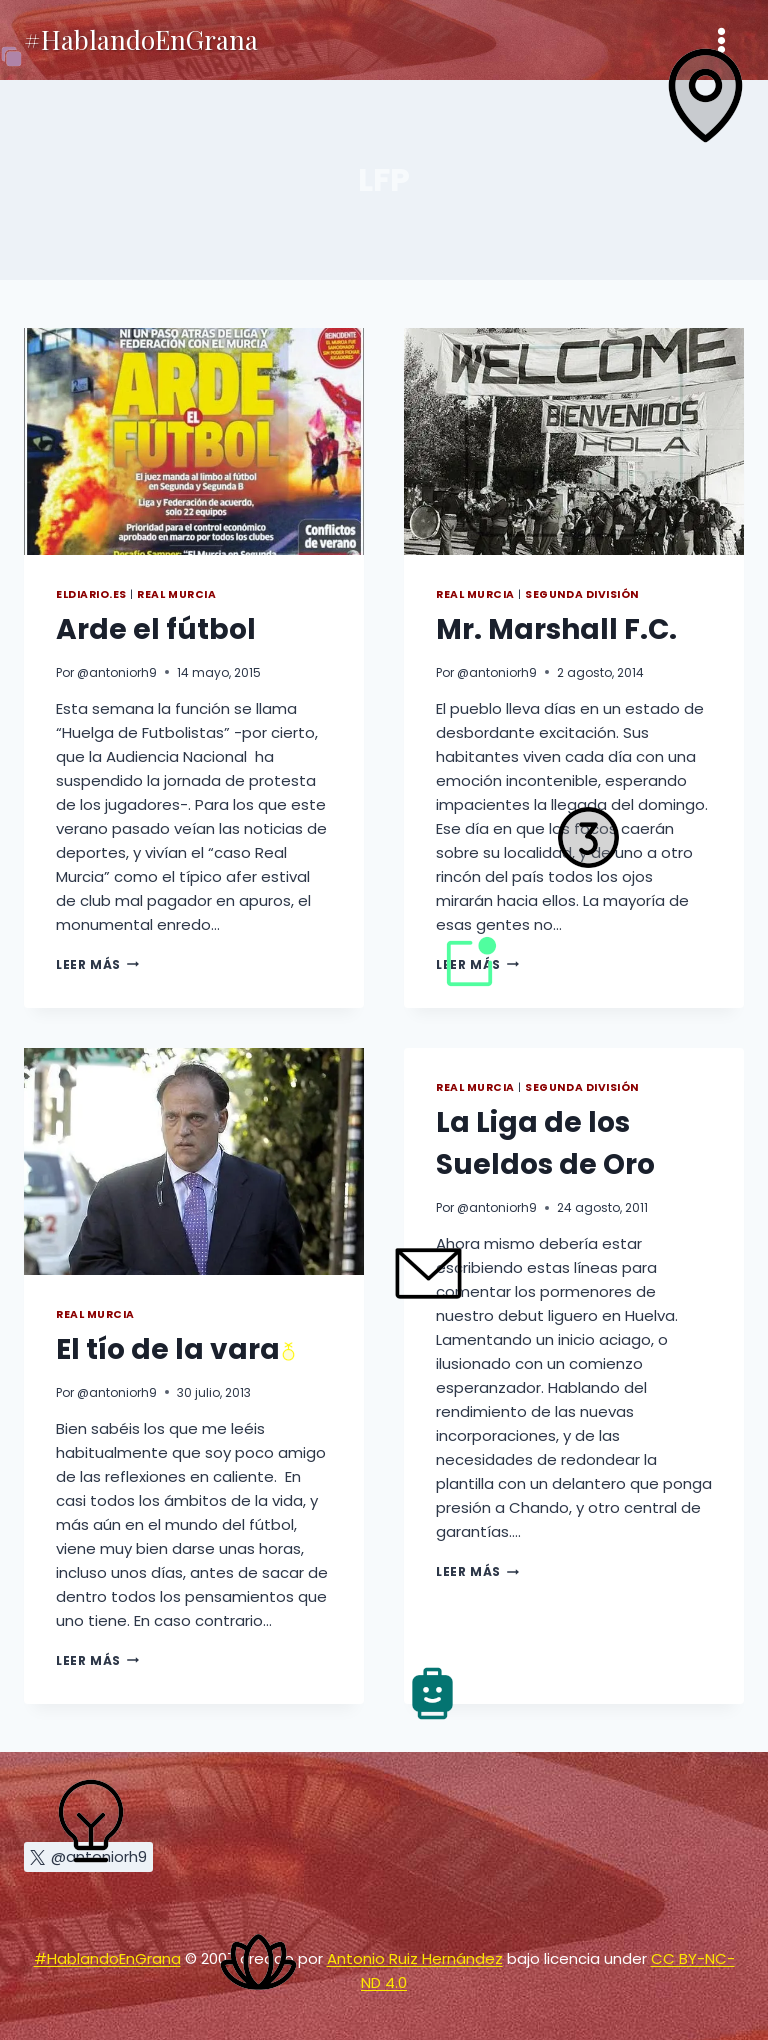 The height and width of the screenshot is (2040, 768). I want to click on indicates step three in a multi-step process, so click(588, 837).